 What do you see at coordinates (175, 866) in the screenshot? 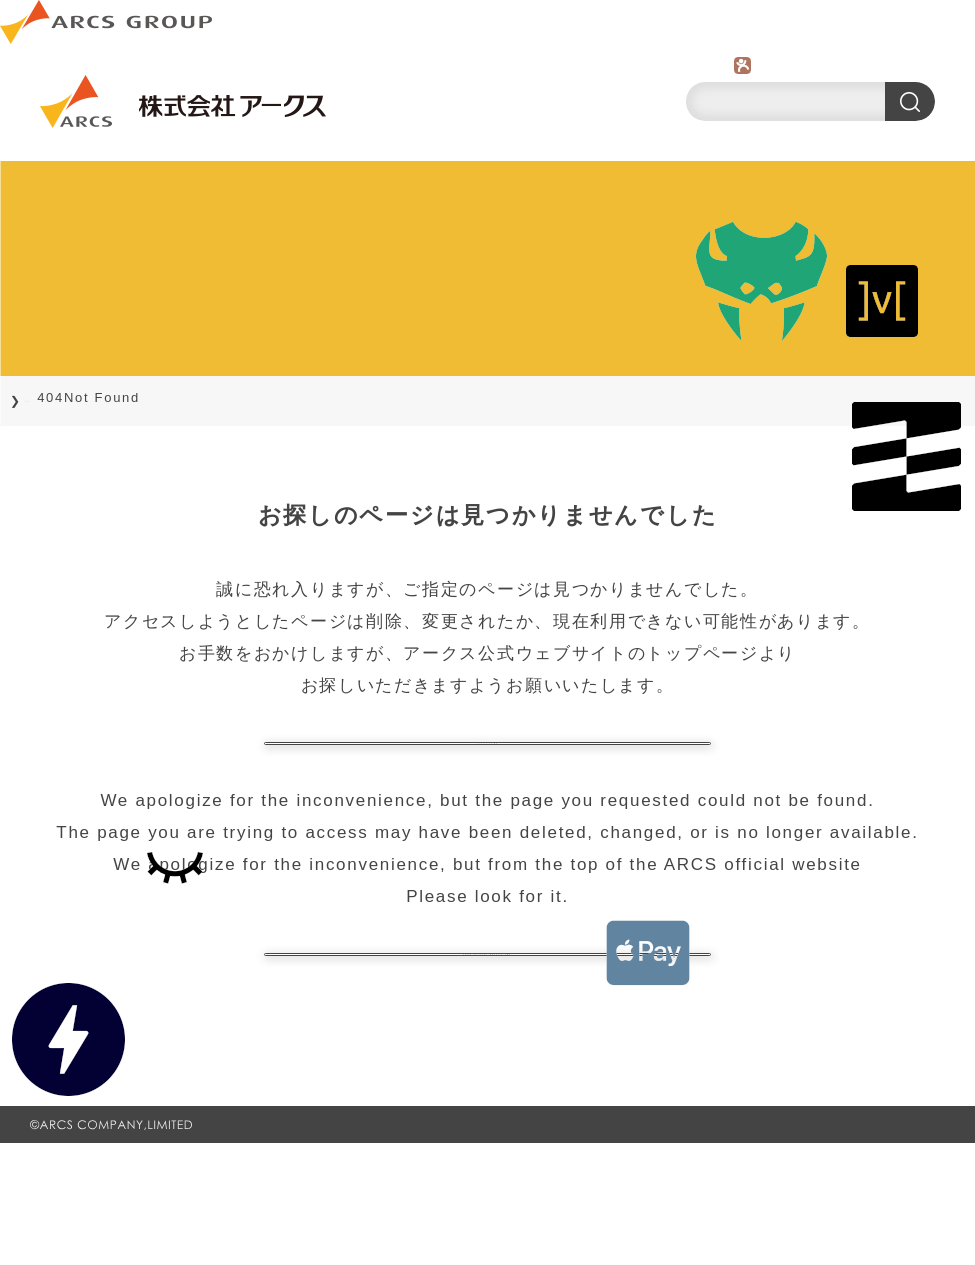
I see `hide password or sensitive content` at bounding box center [175, 866].